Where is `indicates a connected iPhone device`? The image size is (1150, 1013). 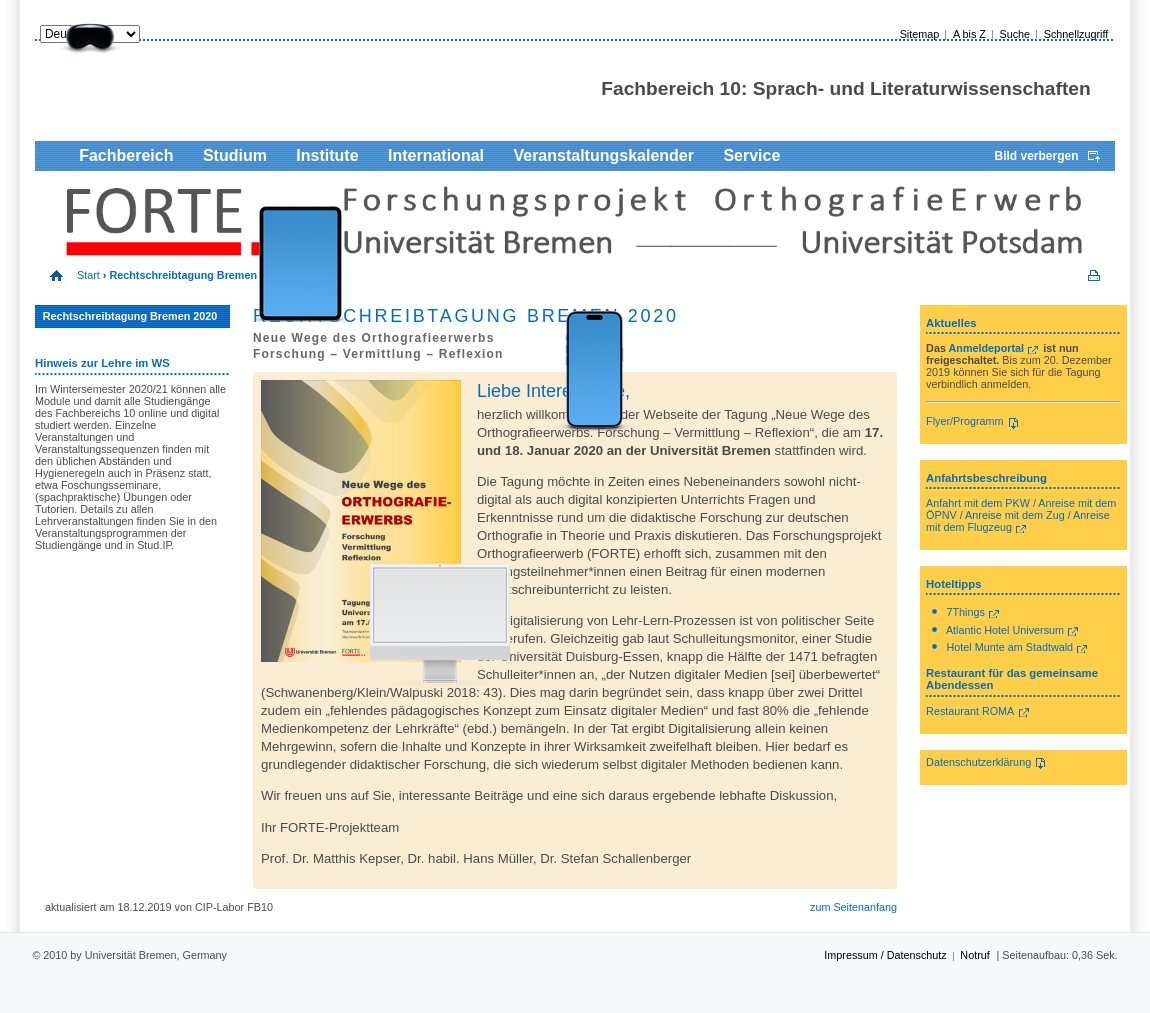 indicates a connected iPhone device is located at coordinates (594, 371).